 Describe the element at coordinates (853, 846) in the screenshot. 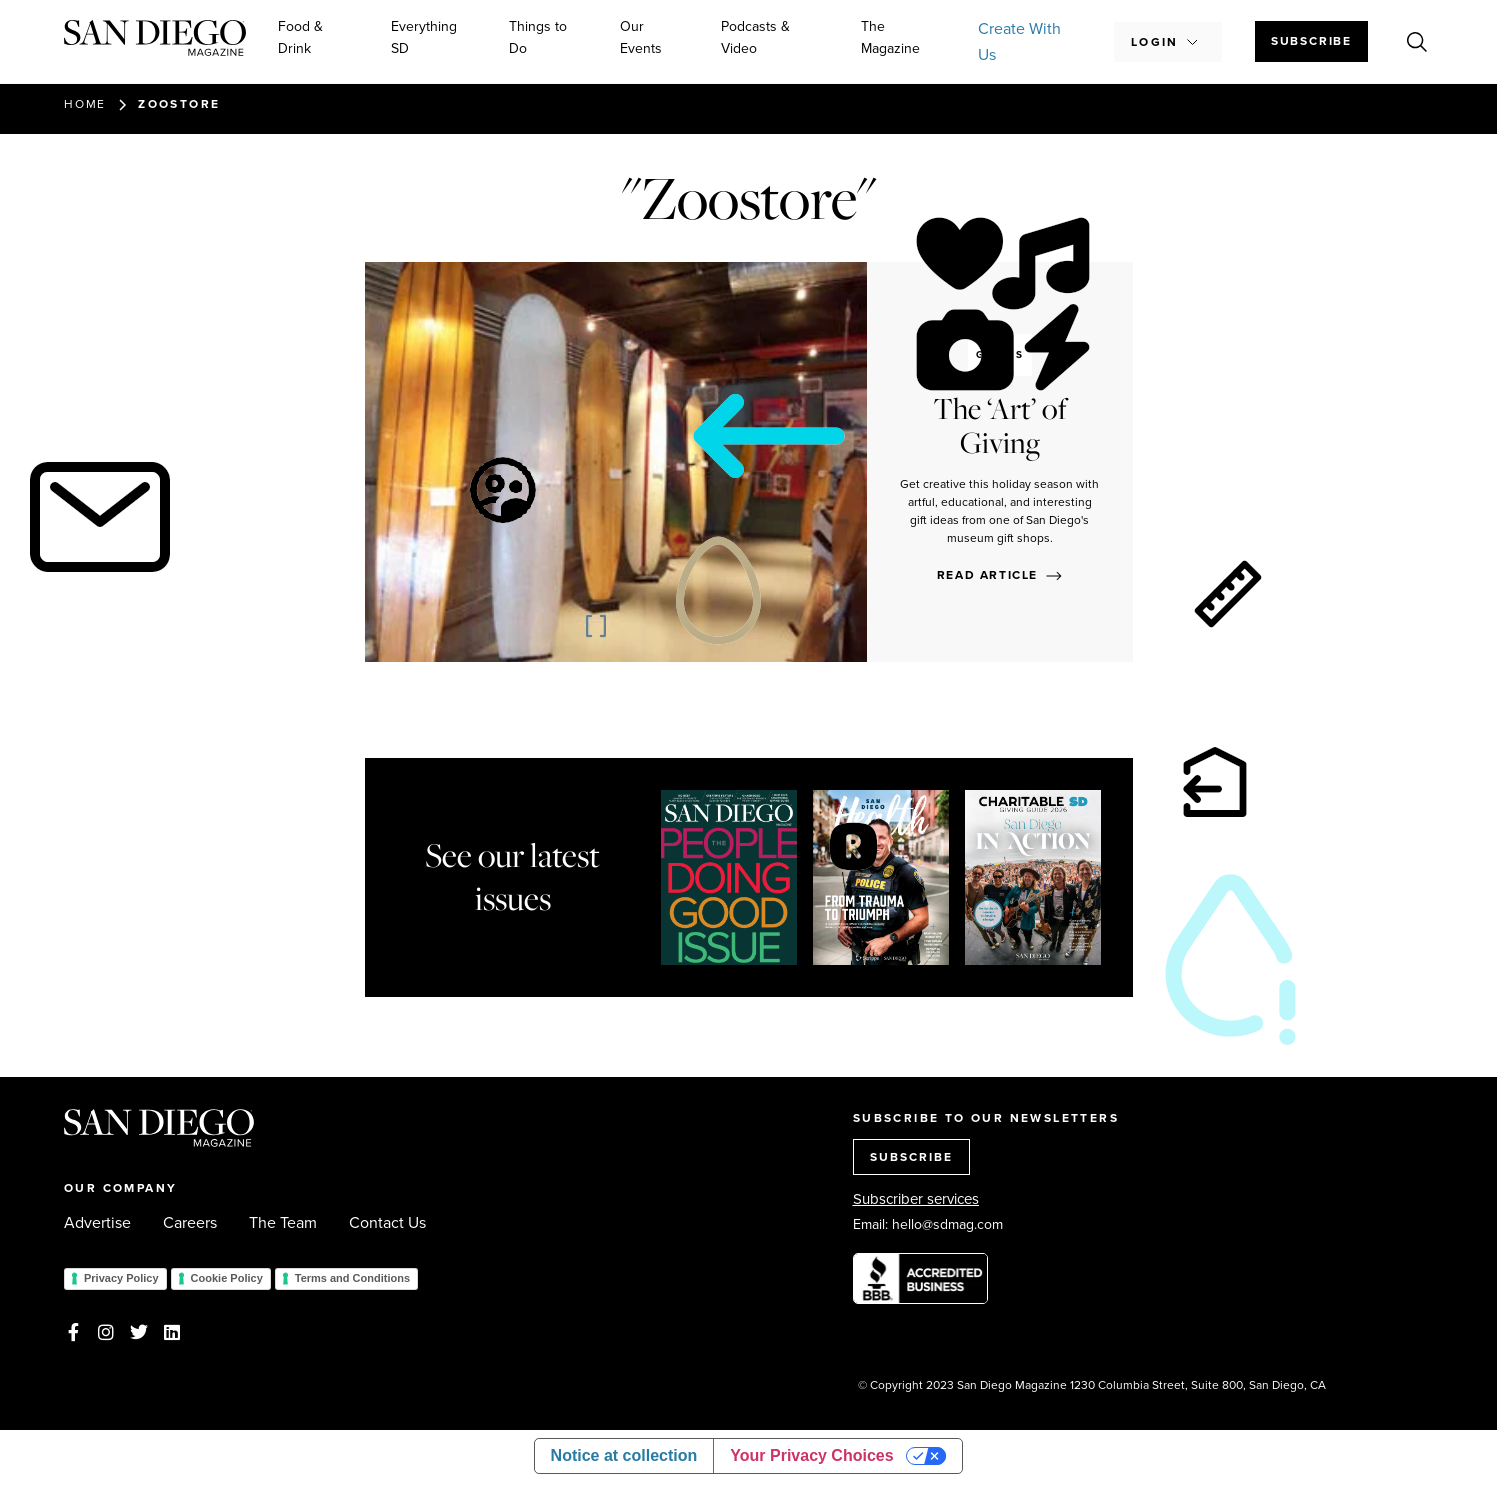

I see `indicates a rating or review feature` at that location.